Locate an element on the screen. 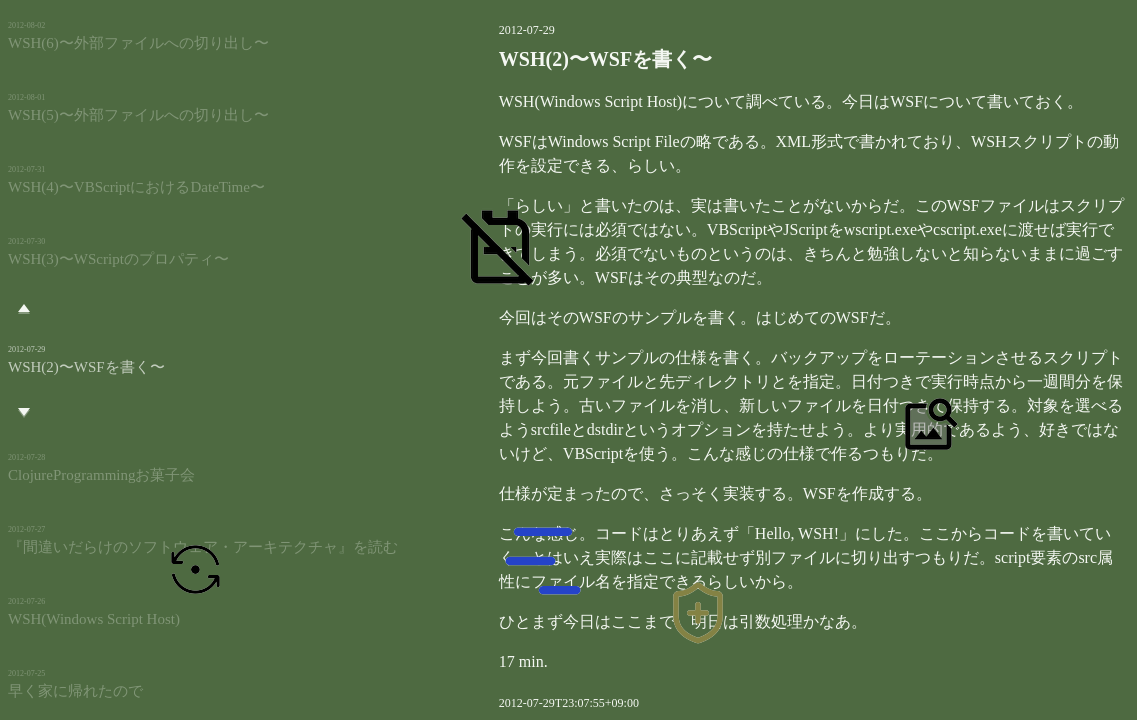 The height and width of the screenshot is (720, 1137). view gantt chart or project timeline is located at coordinates (543, 561).